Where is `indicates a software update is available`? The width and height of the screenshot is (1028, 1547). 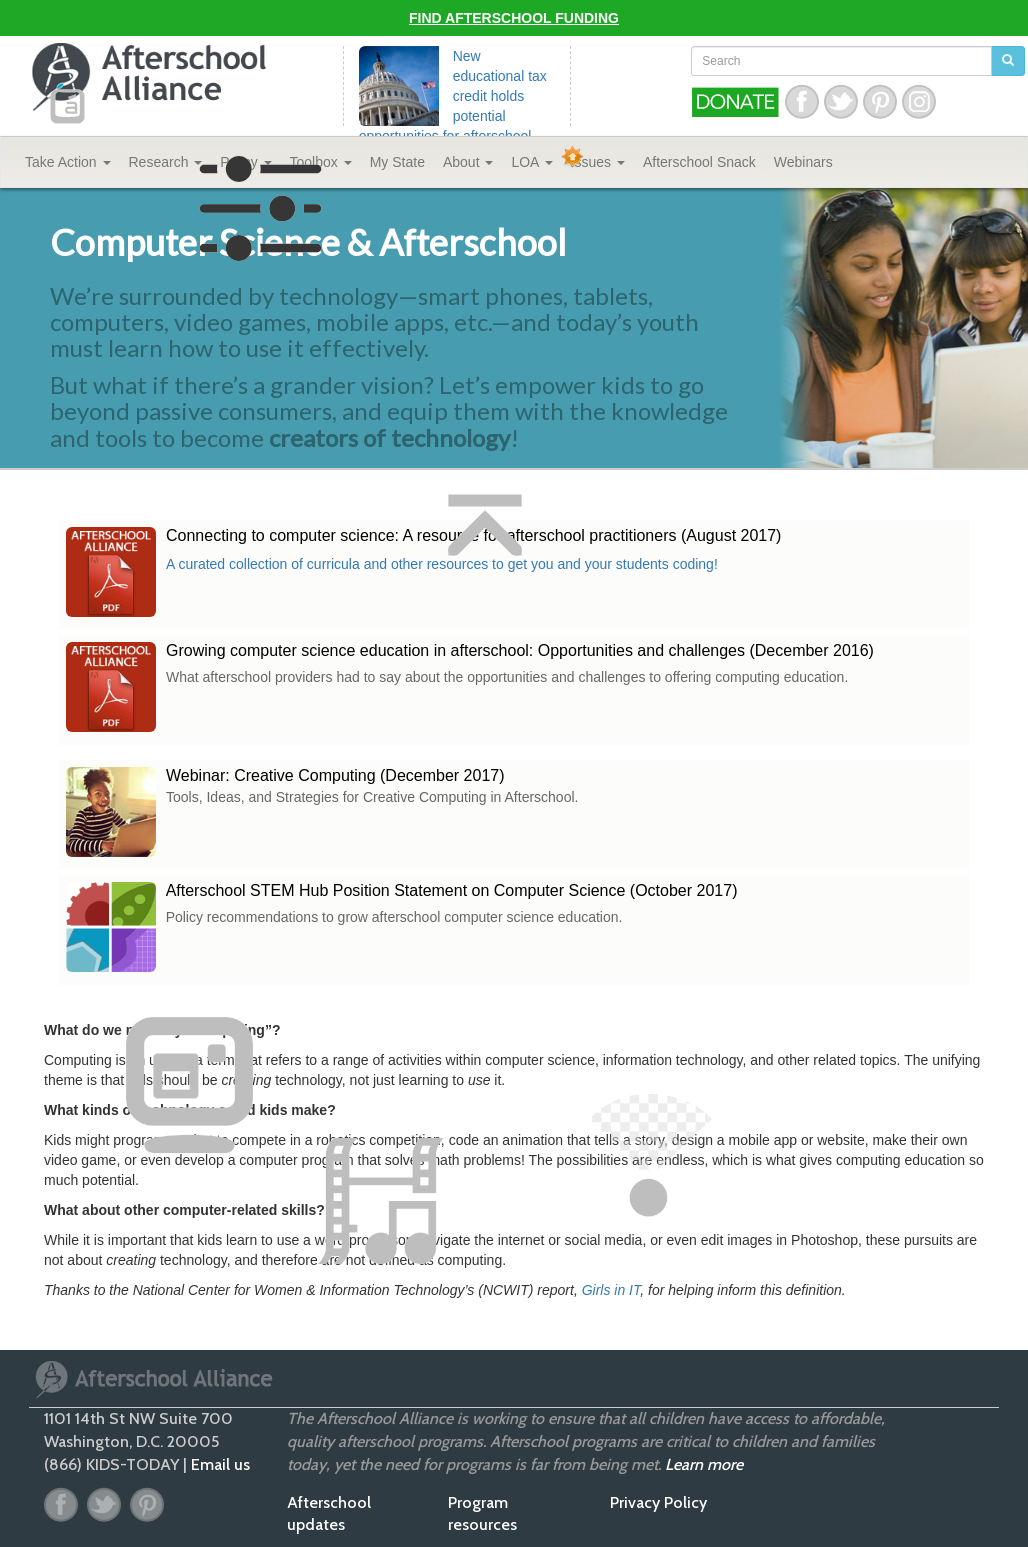
indicates a software update is available is located at coordinates (572, 156).